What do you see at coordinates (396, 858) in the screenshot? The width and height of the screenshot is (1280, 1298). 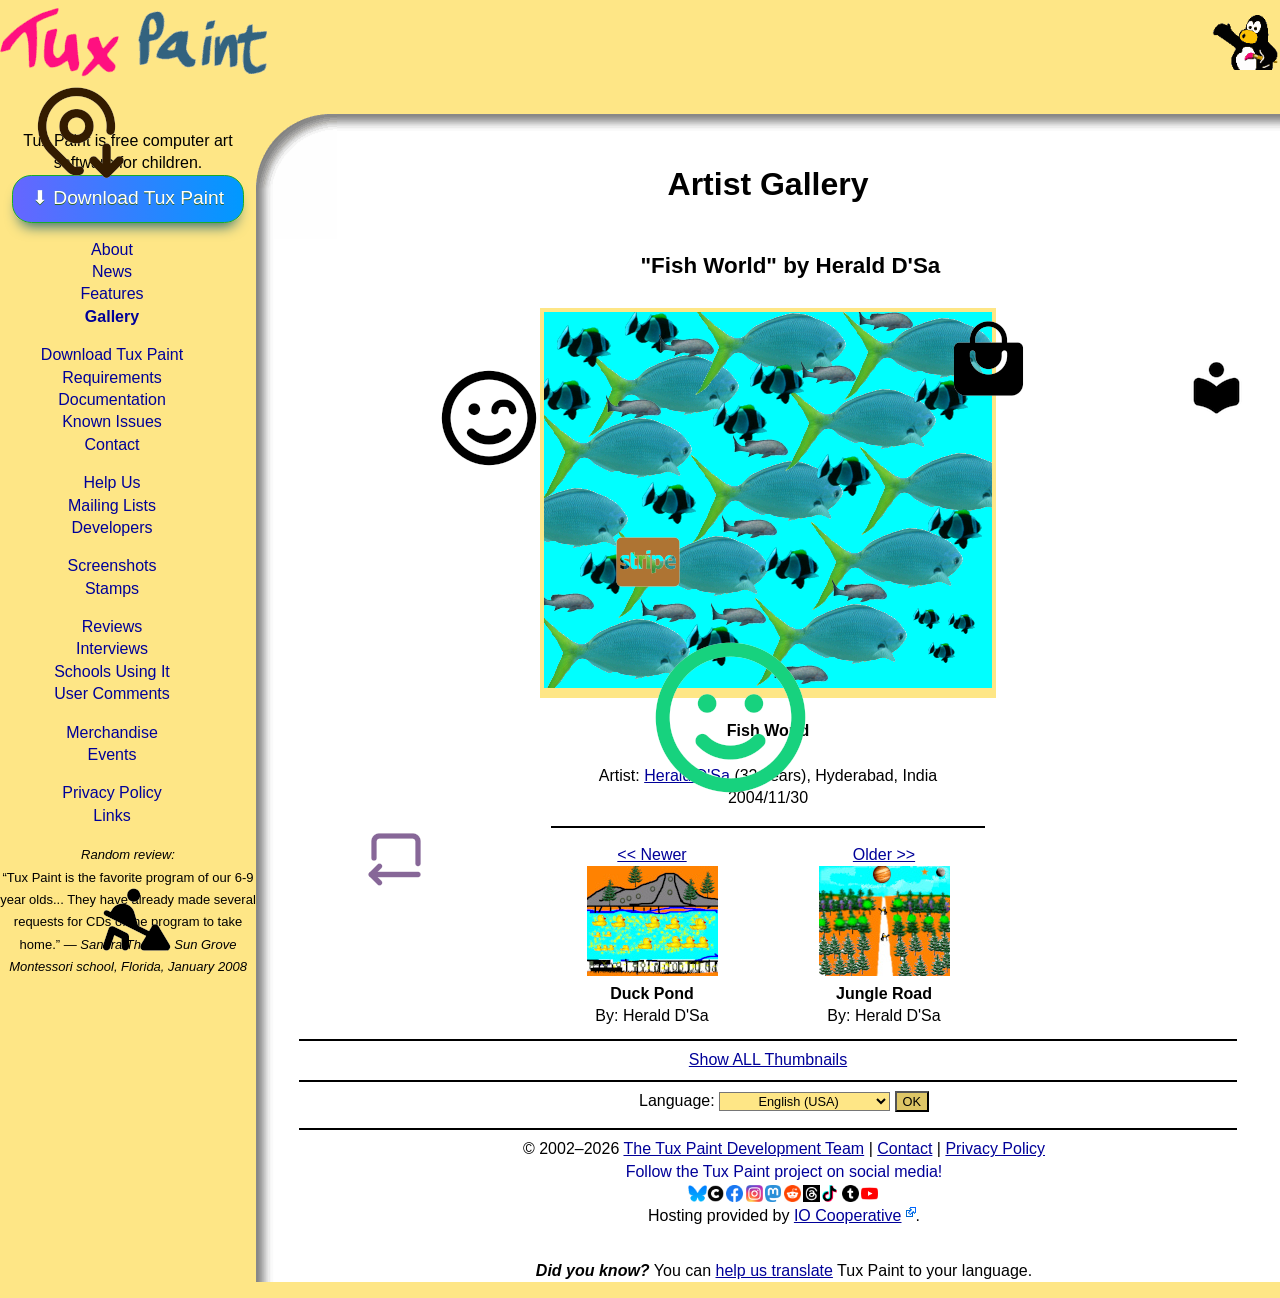 I see `auto-fit content to the left edge` at bounding box center [396, 858].